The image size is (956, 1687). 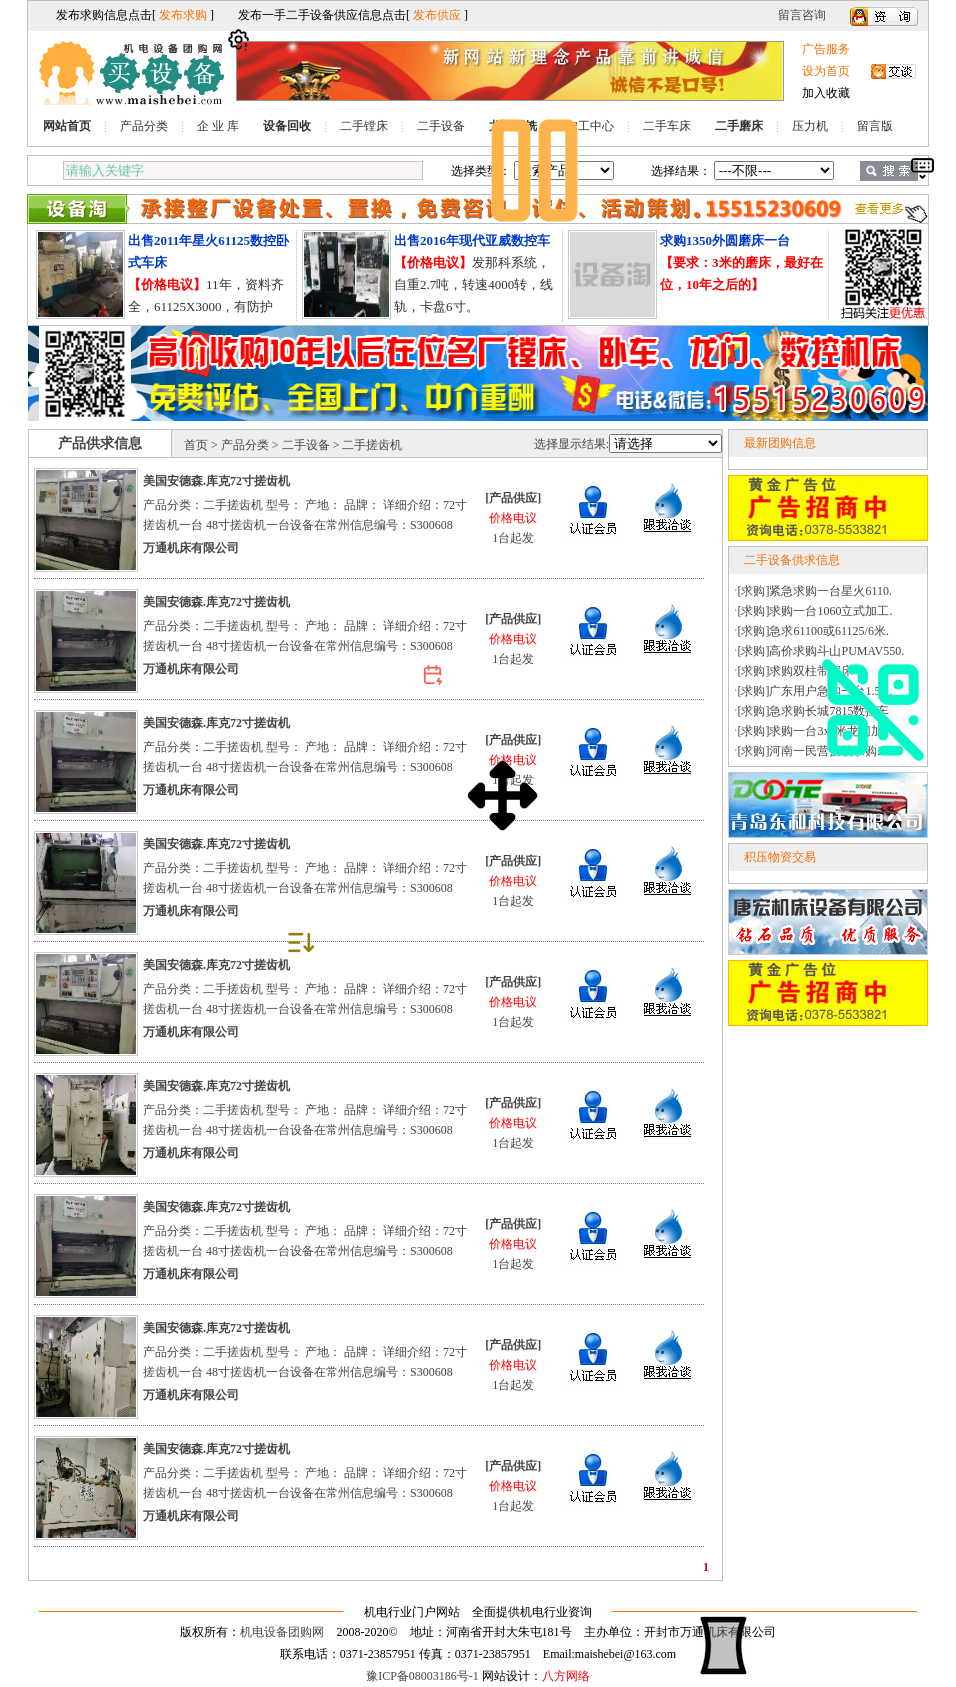 I want to click on sort items in descending order, so click(x=300, y=942).